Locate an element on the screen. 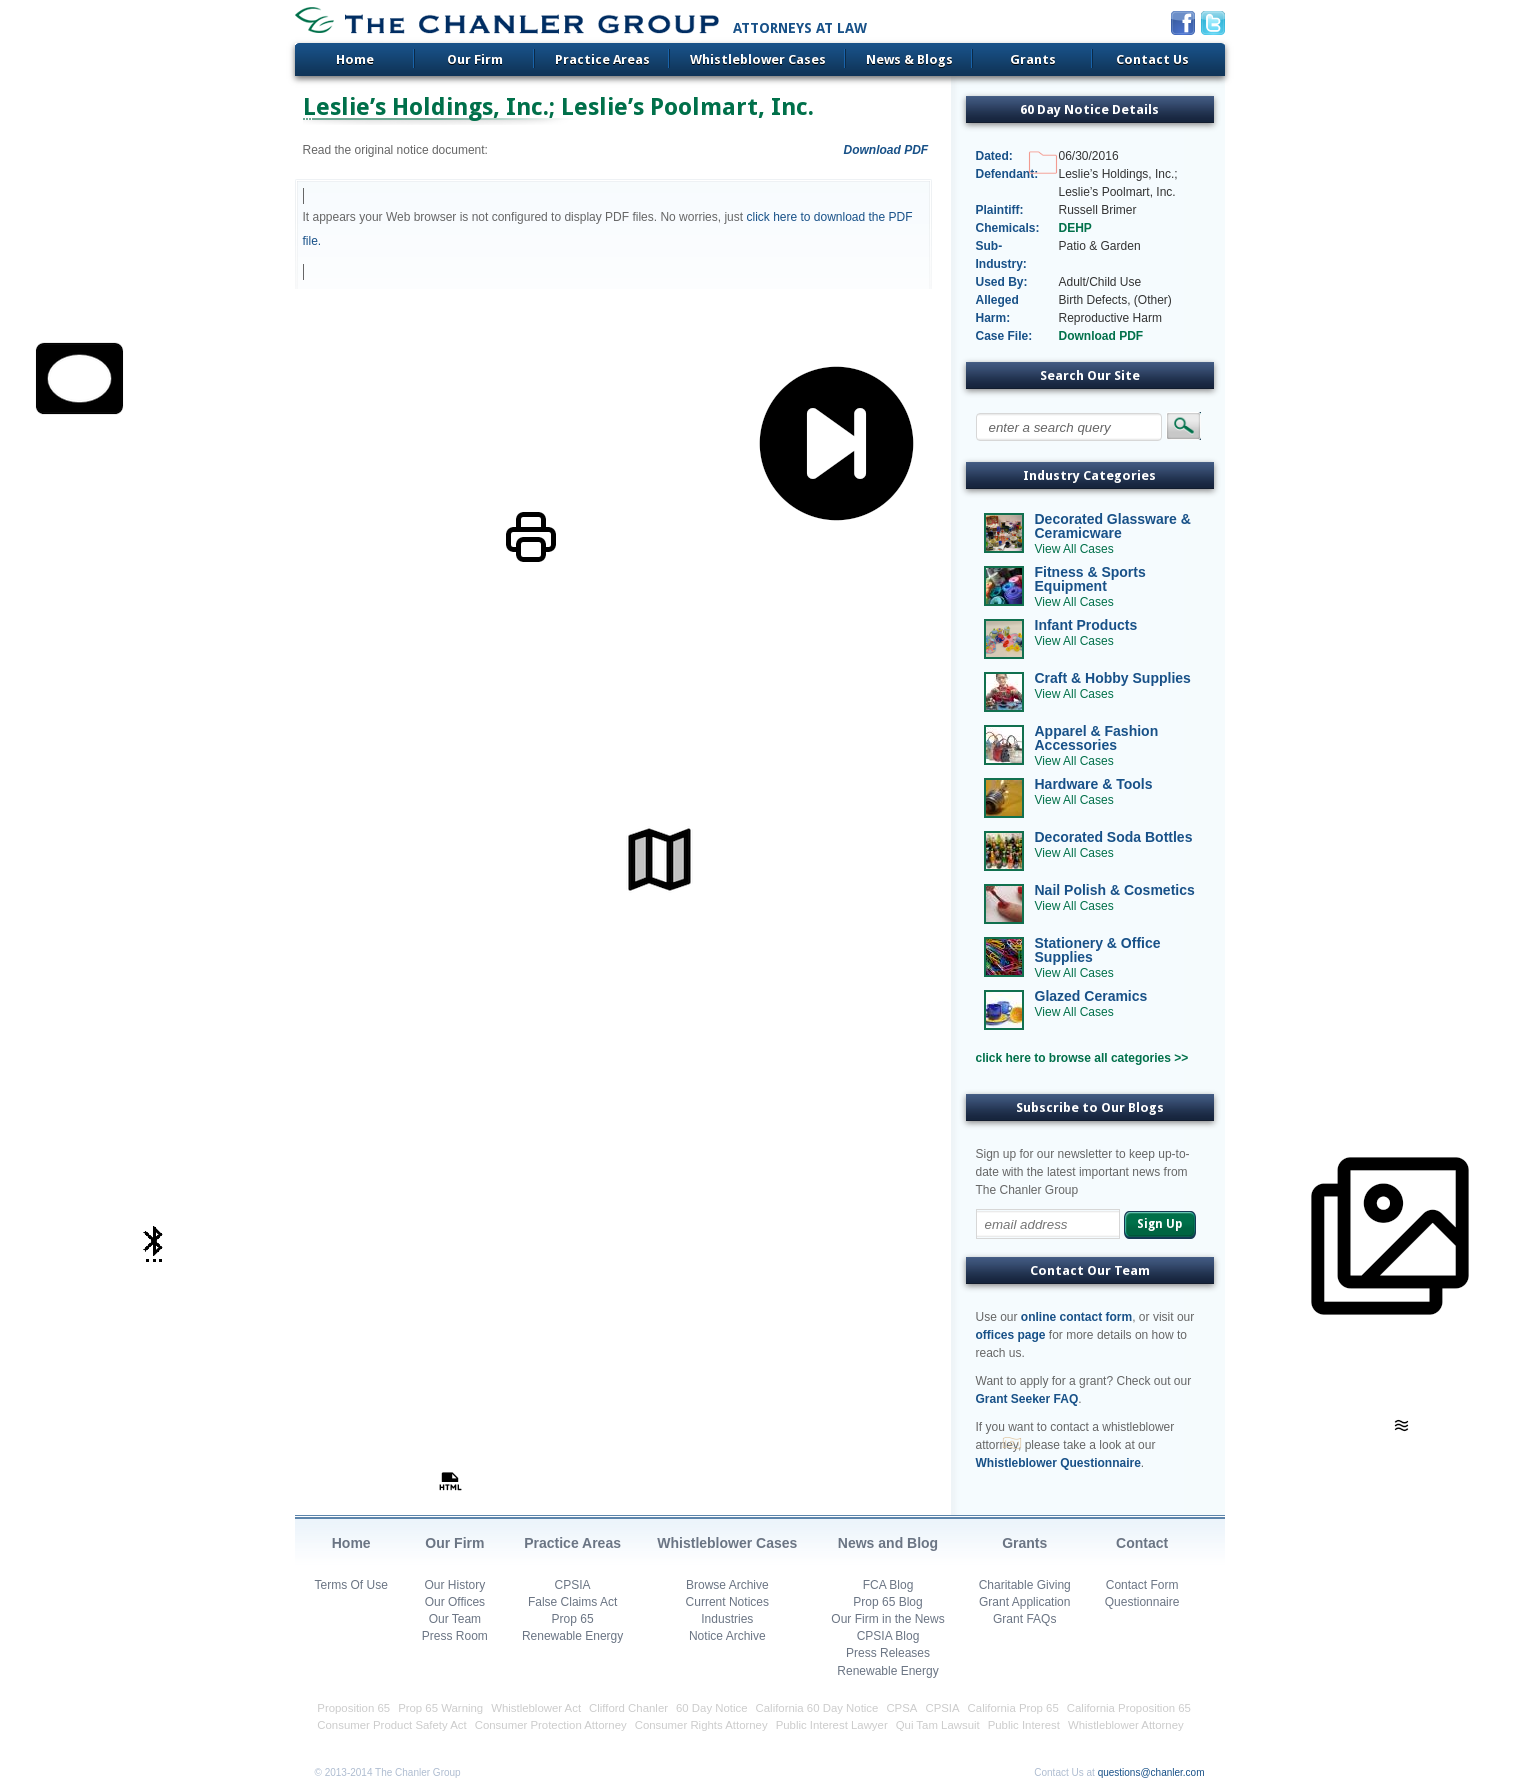 Image resolution: width=1519 pixels, height=1792 pixels. print the current document is located at coordinates (531, 537).